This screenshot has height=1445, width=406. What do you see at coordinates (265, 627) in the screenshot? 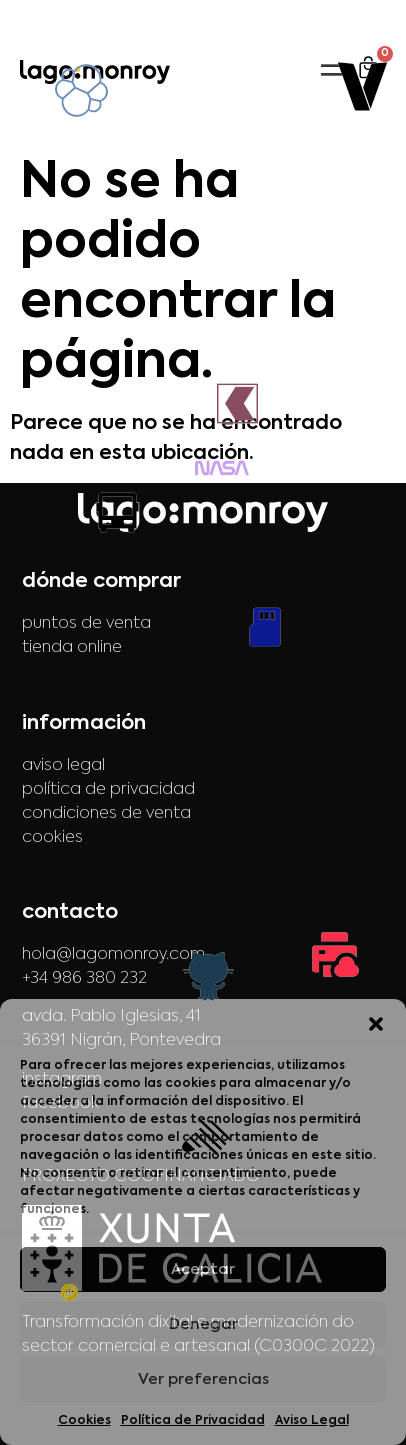
I see `access external storage settings` at bounding box center [265, 627].